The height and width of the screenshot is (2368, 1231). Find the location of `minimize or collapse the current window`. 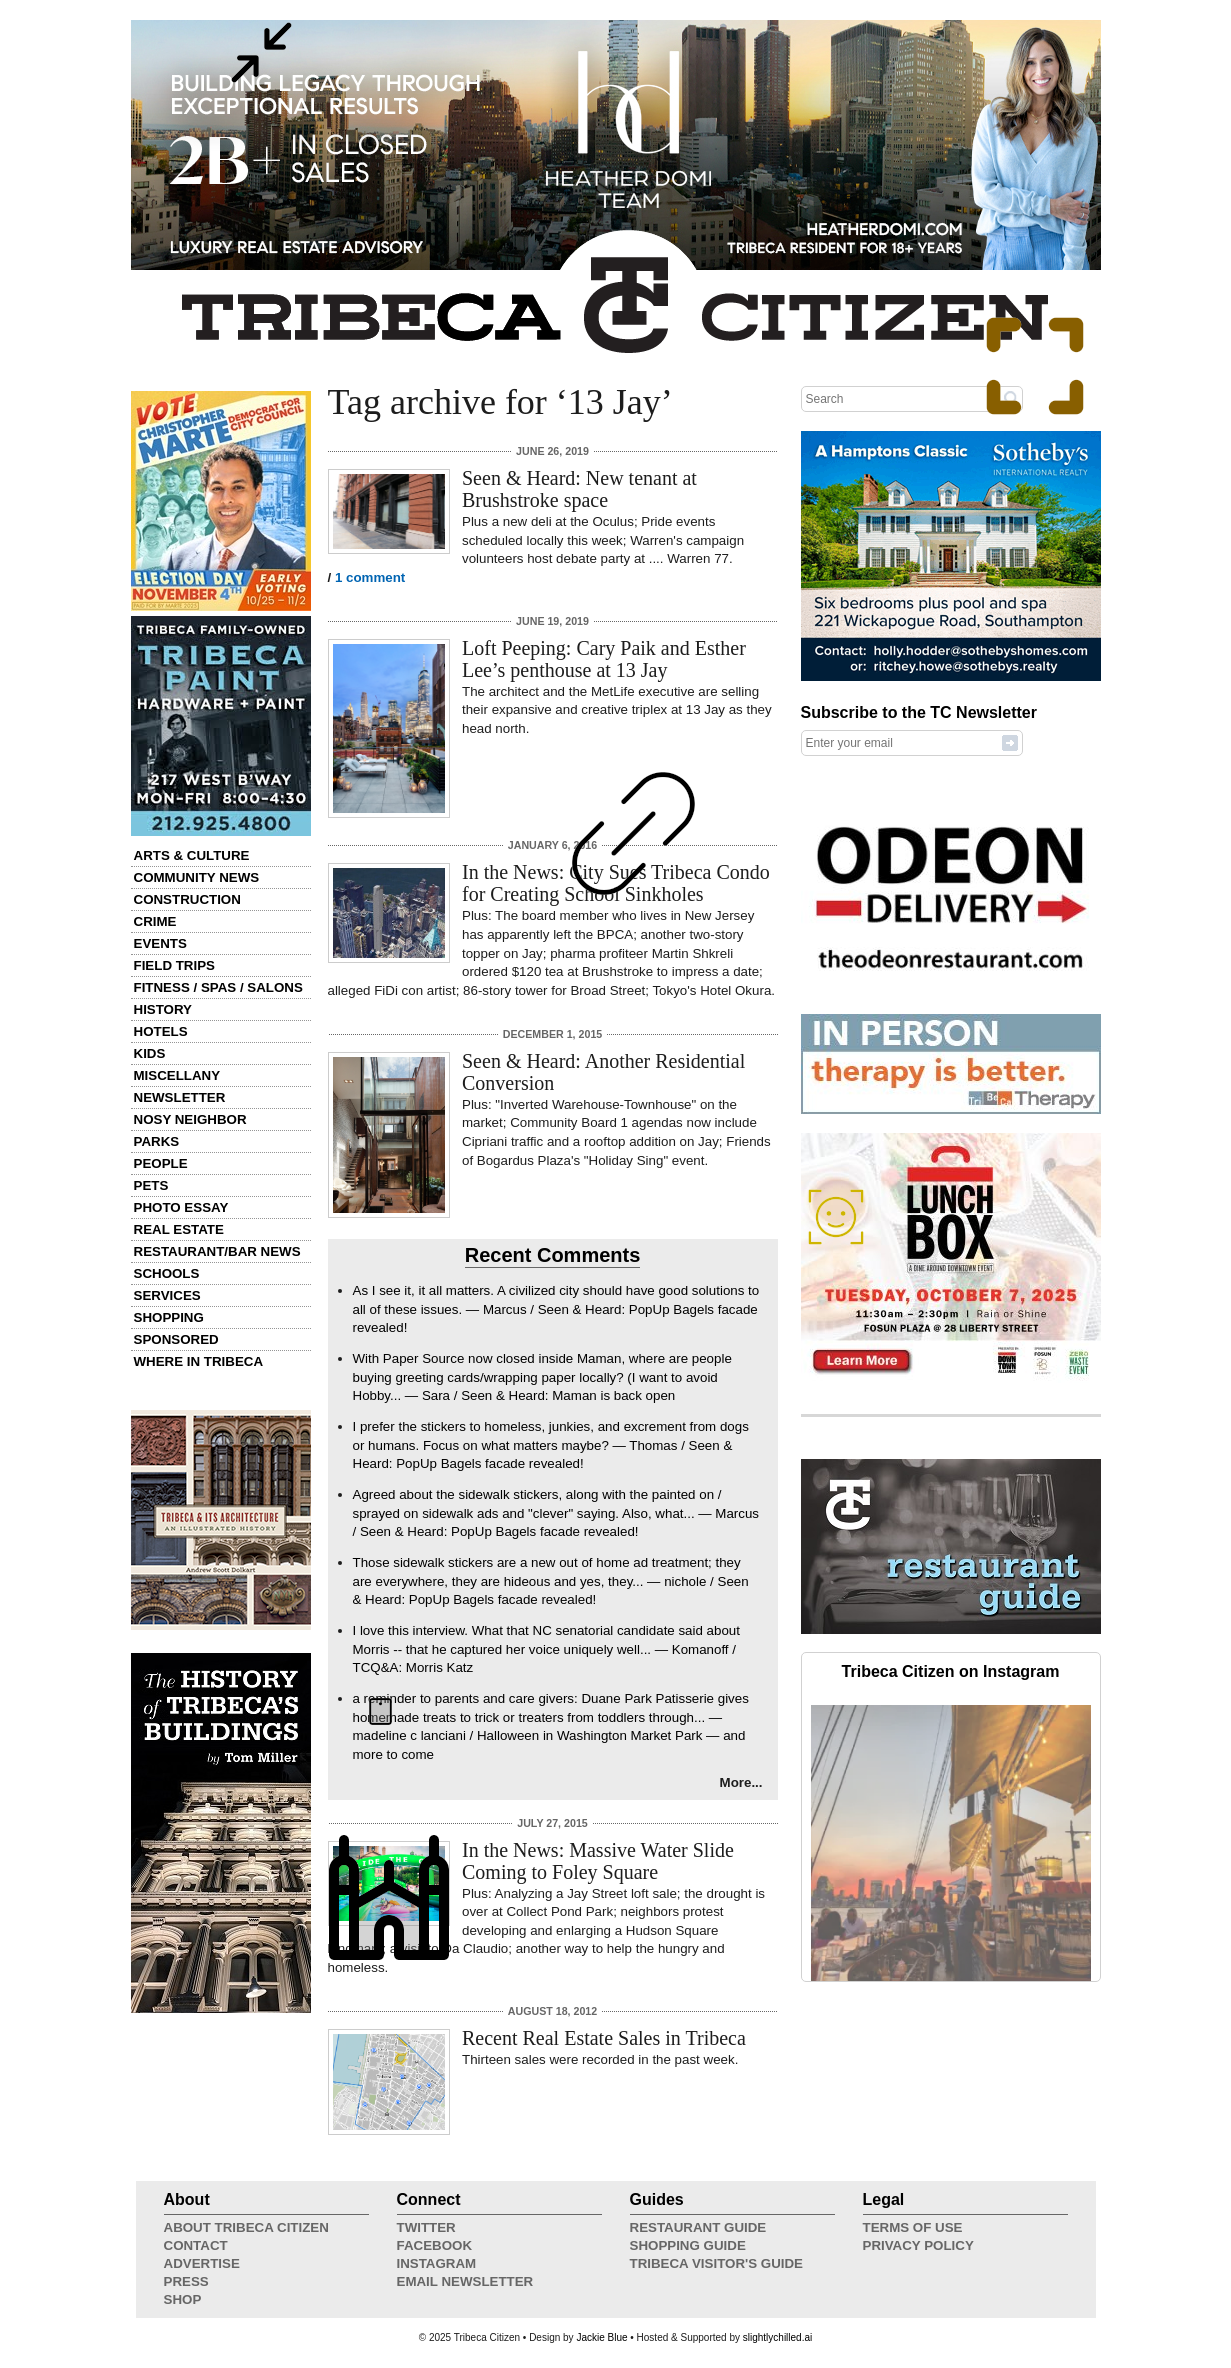

minimize or collapse the current window is located at coordinates (261, 52).